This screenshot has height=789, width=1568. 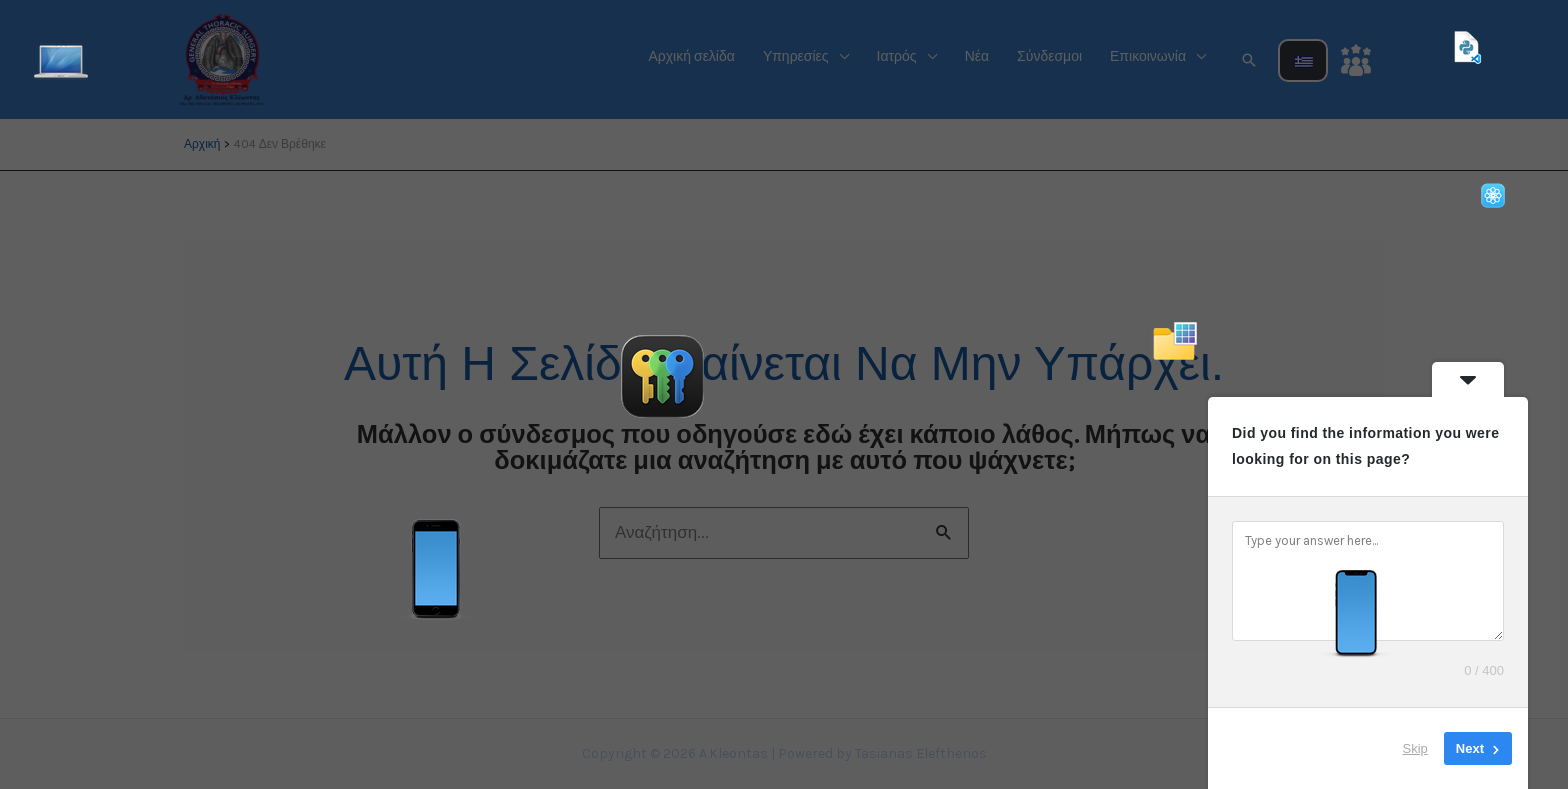 I want to click on open a python file in visual studio code, so click(x=1466, y=47).